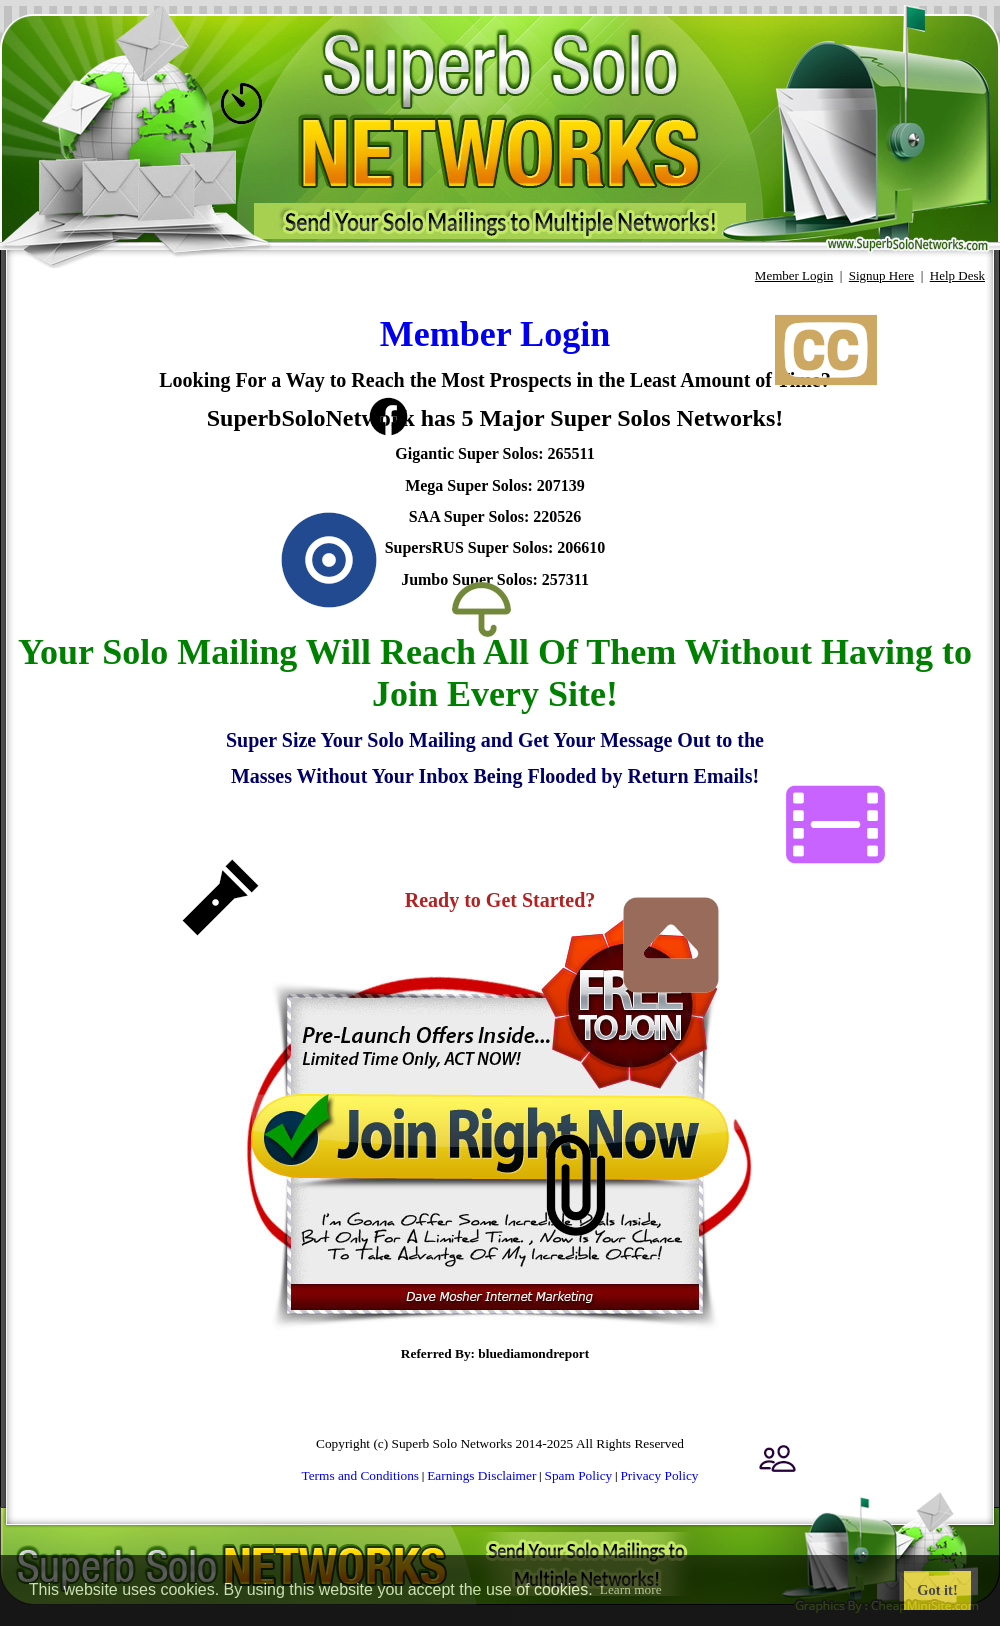  I want to click on access video or film content, so click(835, 824).